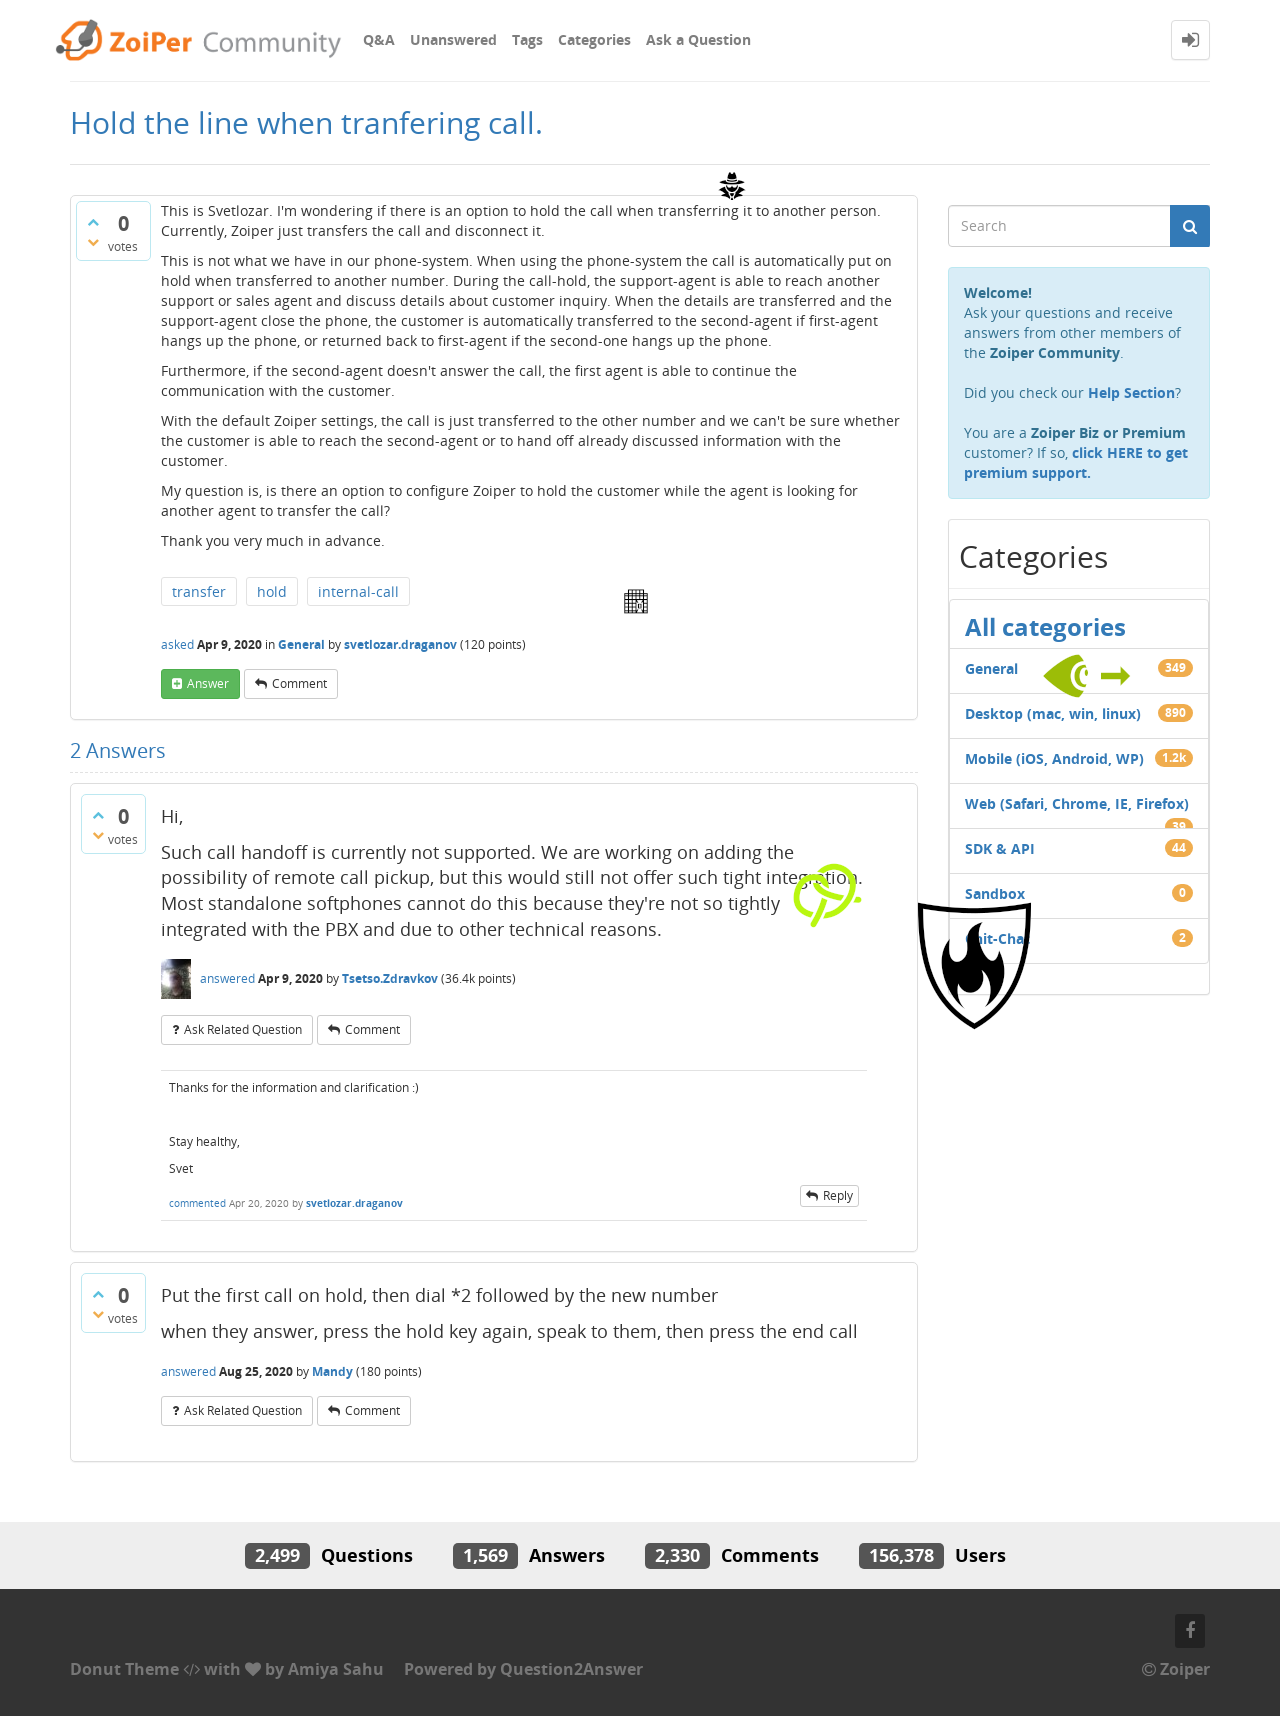  What do you see at coordinates (636, 600) in the screenshot?
I see `indicates a trapped or captured state` at bounding box center [636, 600].